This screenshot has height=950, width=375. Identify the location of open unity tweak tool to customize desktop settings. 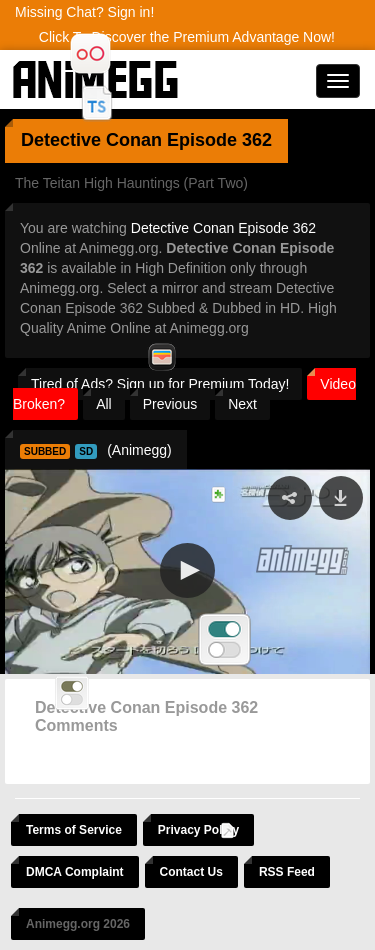
(72, 693).